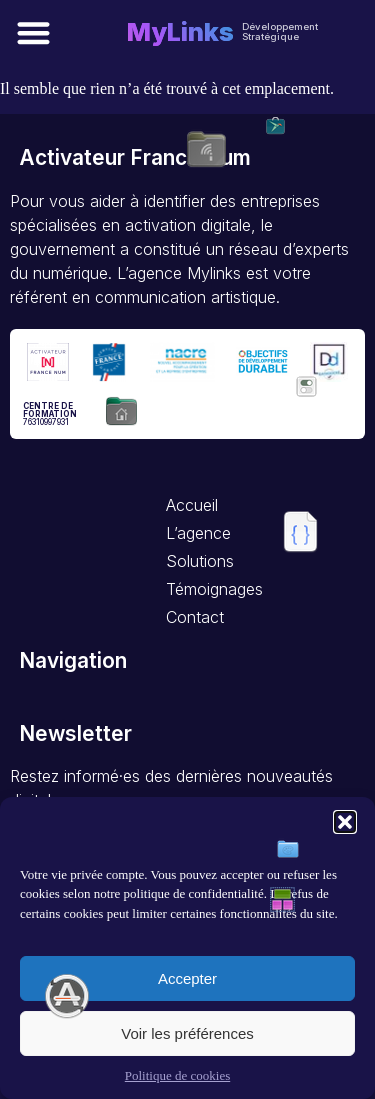  What do you see at coordinates (206, 148) in the screenshot?
I see `folder synced with insync cloud service` at bounding box center [206, 148].